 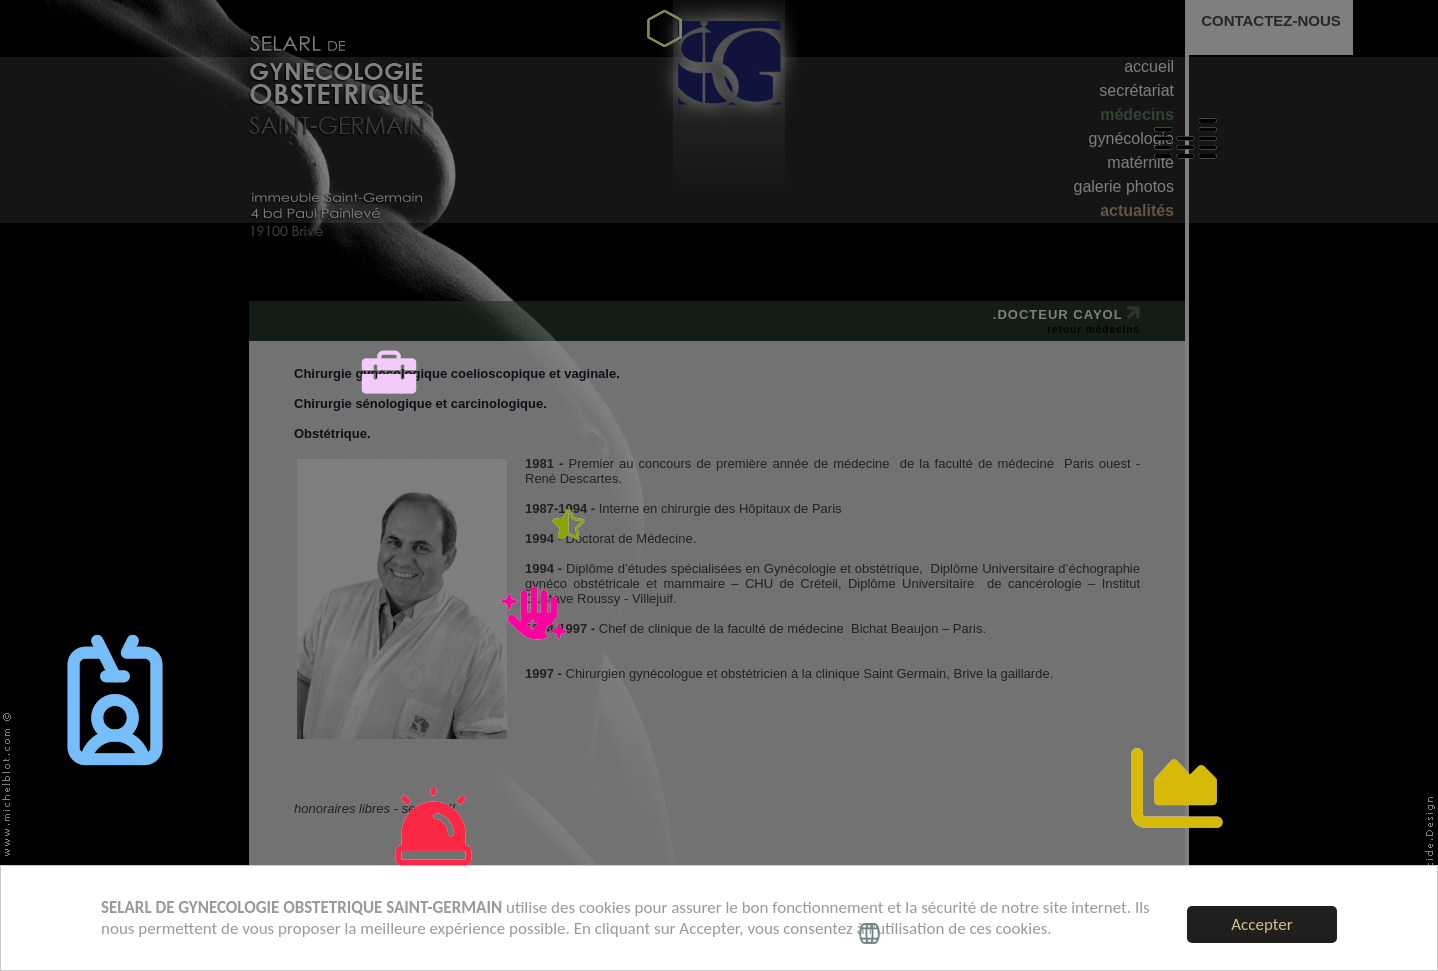 I want to click on view employee badge or identification, so click(x=115, y=700).